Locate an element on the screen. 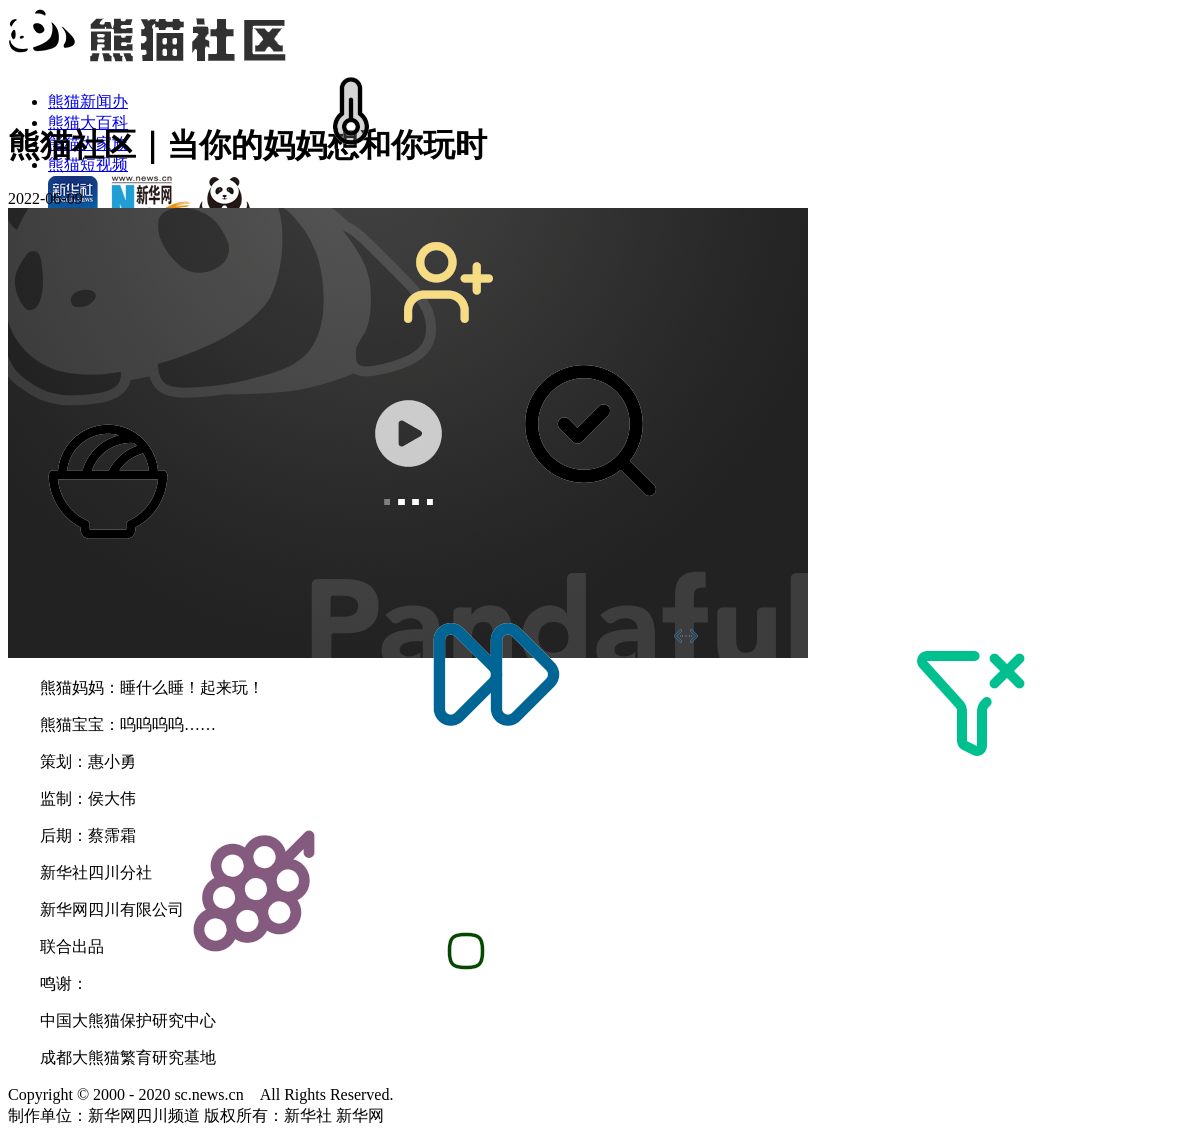 The image size is (1200, 1135). search completed successfully is located at coordinates (590, 430).